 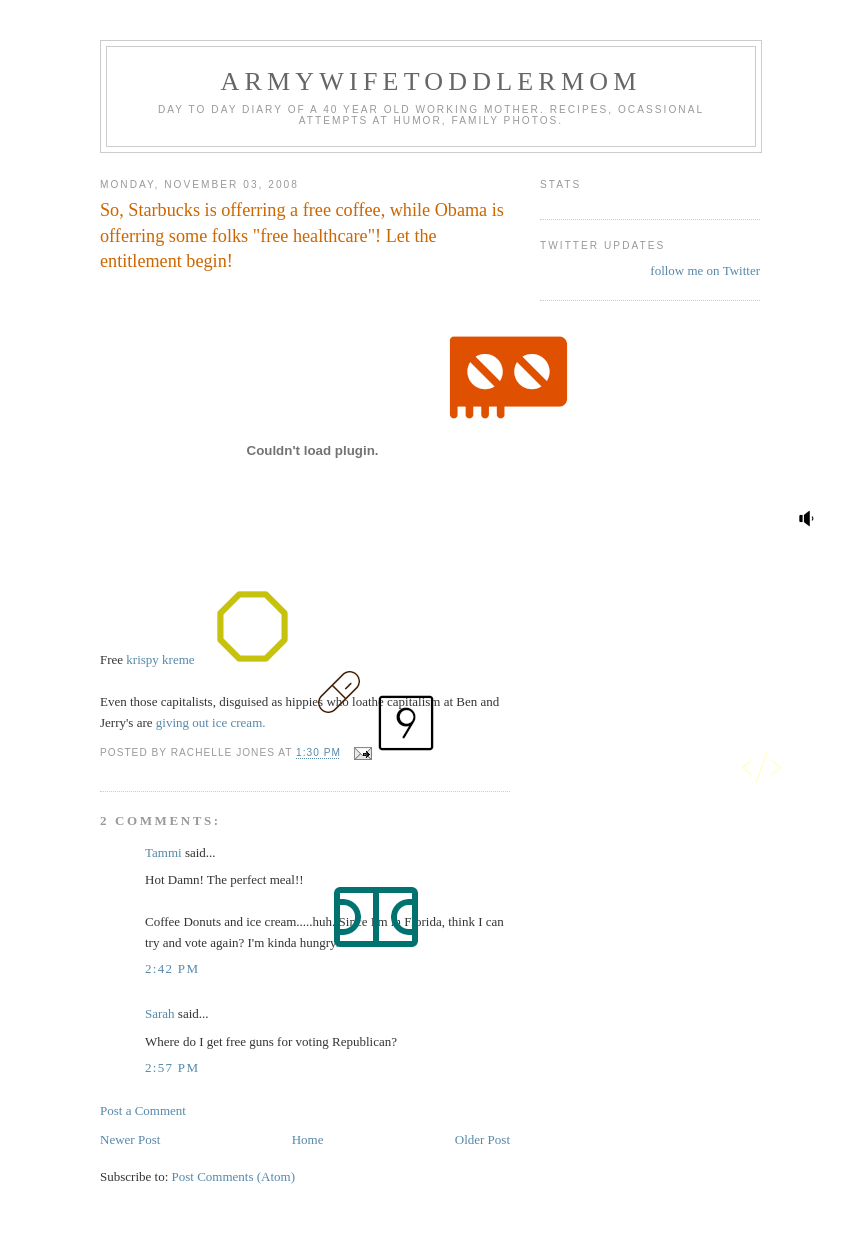 I want to click on view basketball court locations, so click(x=376, y=917).